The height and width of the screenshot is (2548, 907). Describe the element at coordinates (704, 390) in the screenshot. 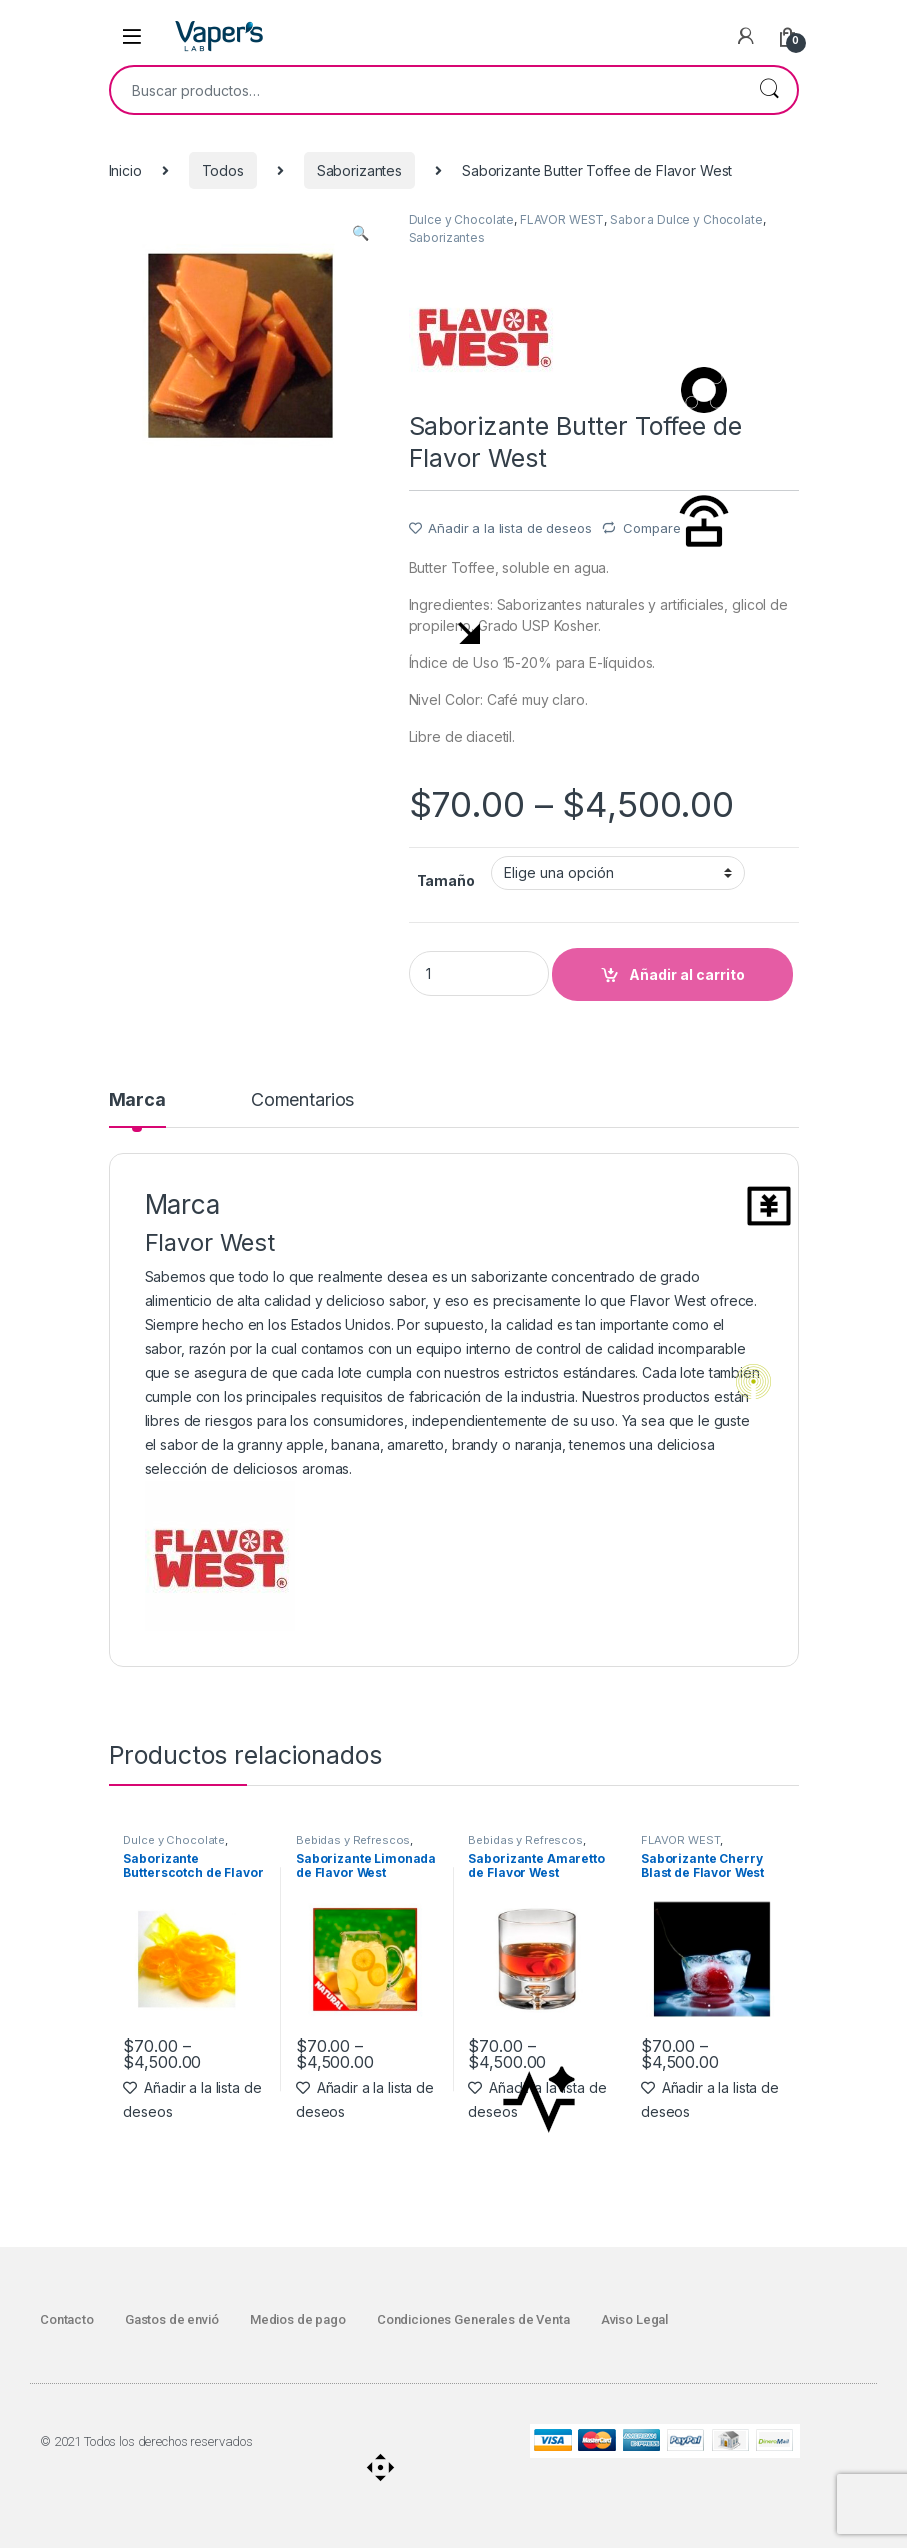

I see `google marketing platform logo` at that location.